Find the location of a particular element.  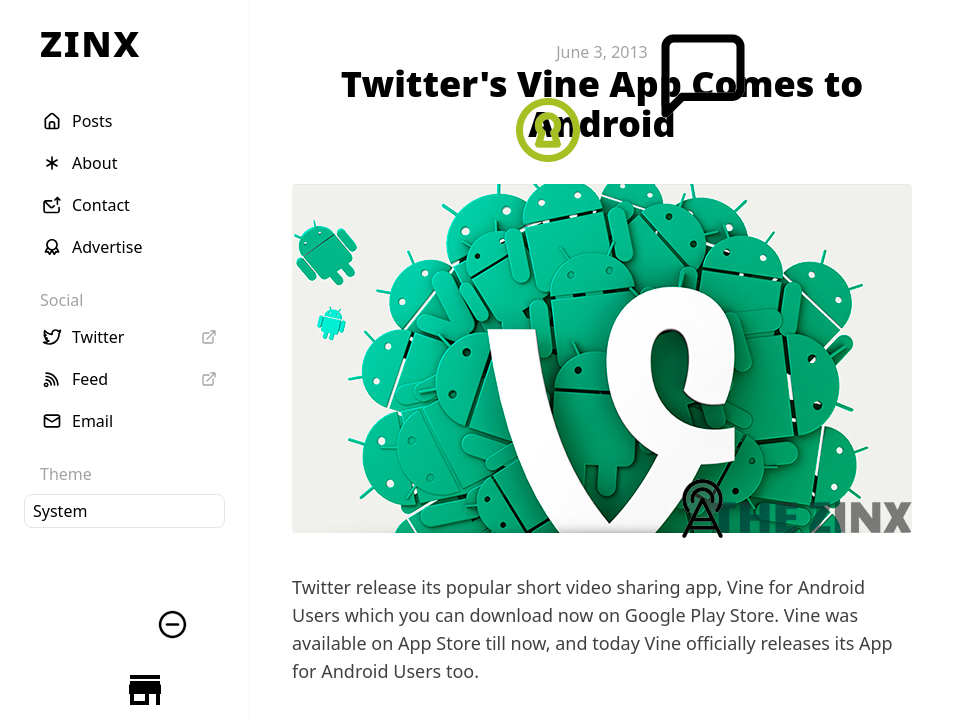

open messaging or chat is located at coordinates (703, 76).